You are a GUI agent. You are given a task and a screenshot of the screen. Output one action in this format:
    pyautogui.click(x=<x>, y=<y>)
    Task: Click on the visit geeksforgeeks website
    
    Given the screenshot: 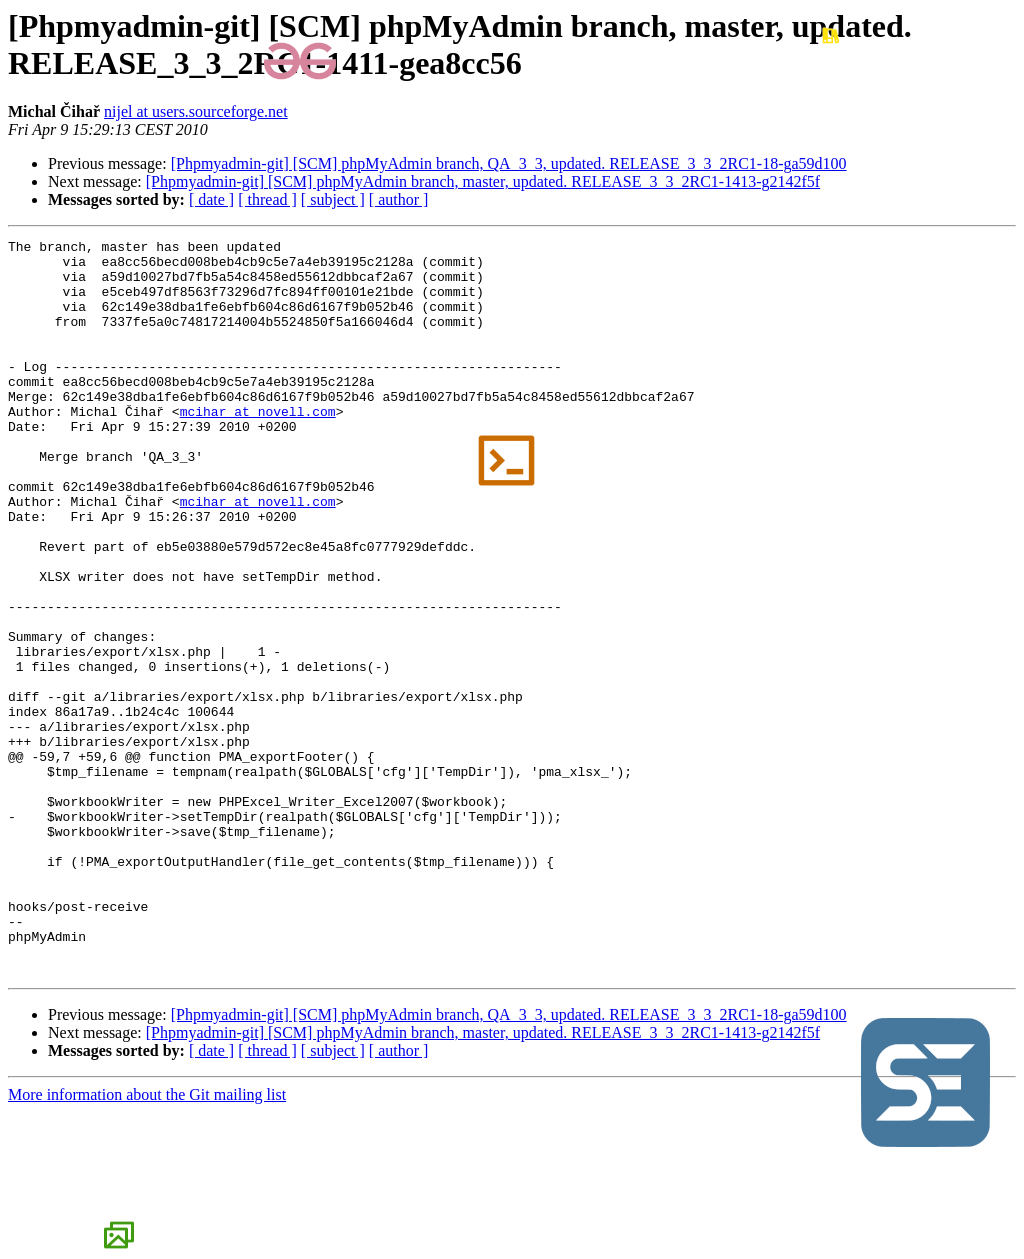 What is the action you would take?
    pyautogui.click(x=300, y=61)
    